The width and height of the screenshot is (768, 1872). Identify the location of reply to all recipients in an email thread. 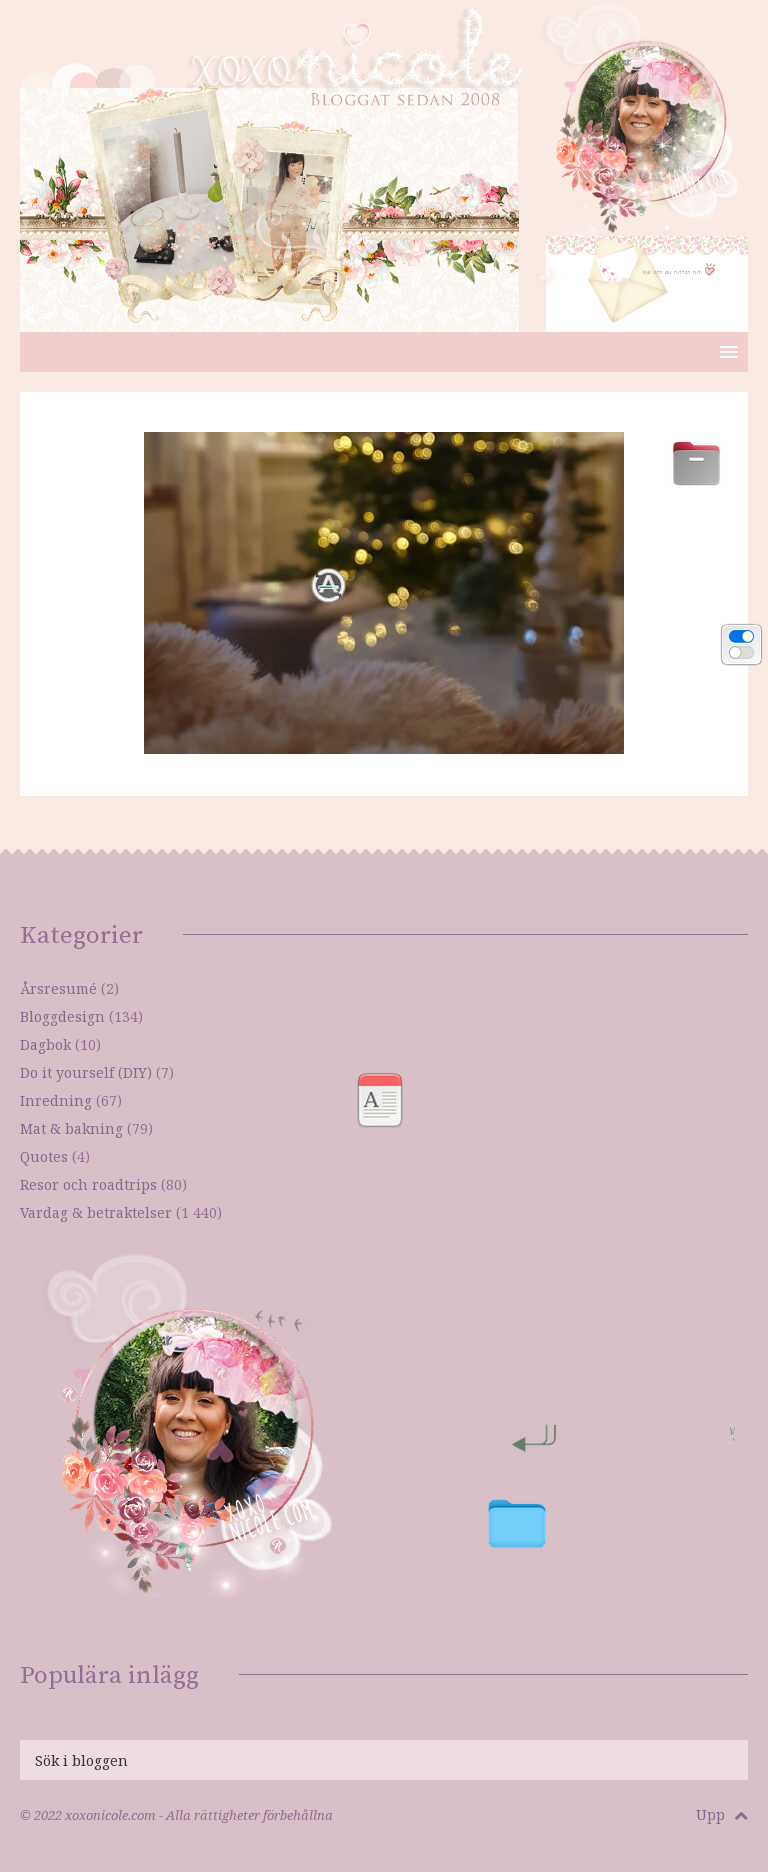
(533, 1435).